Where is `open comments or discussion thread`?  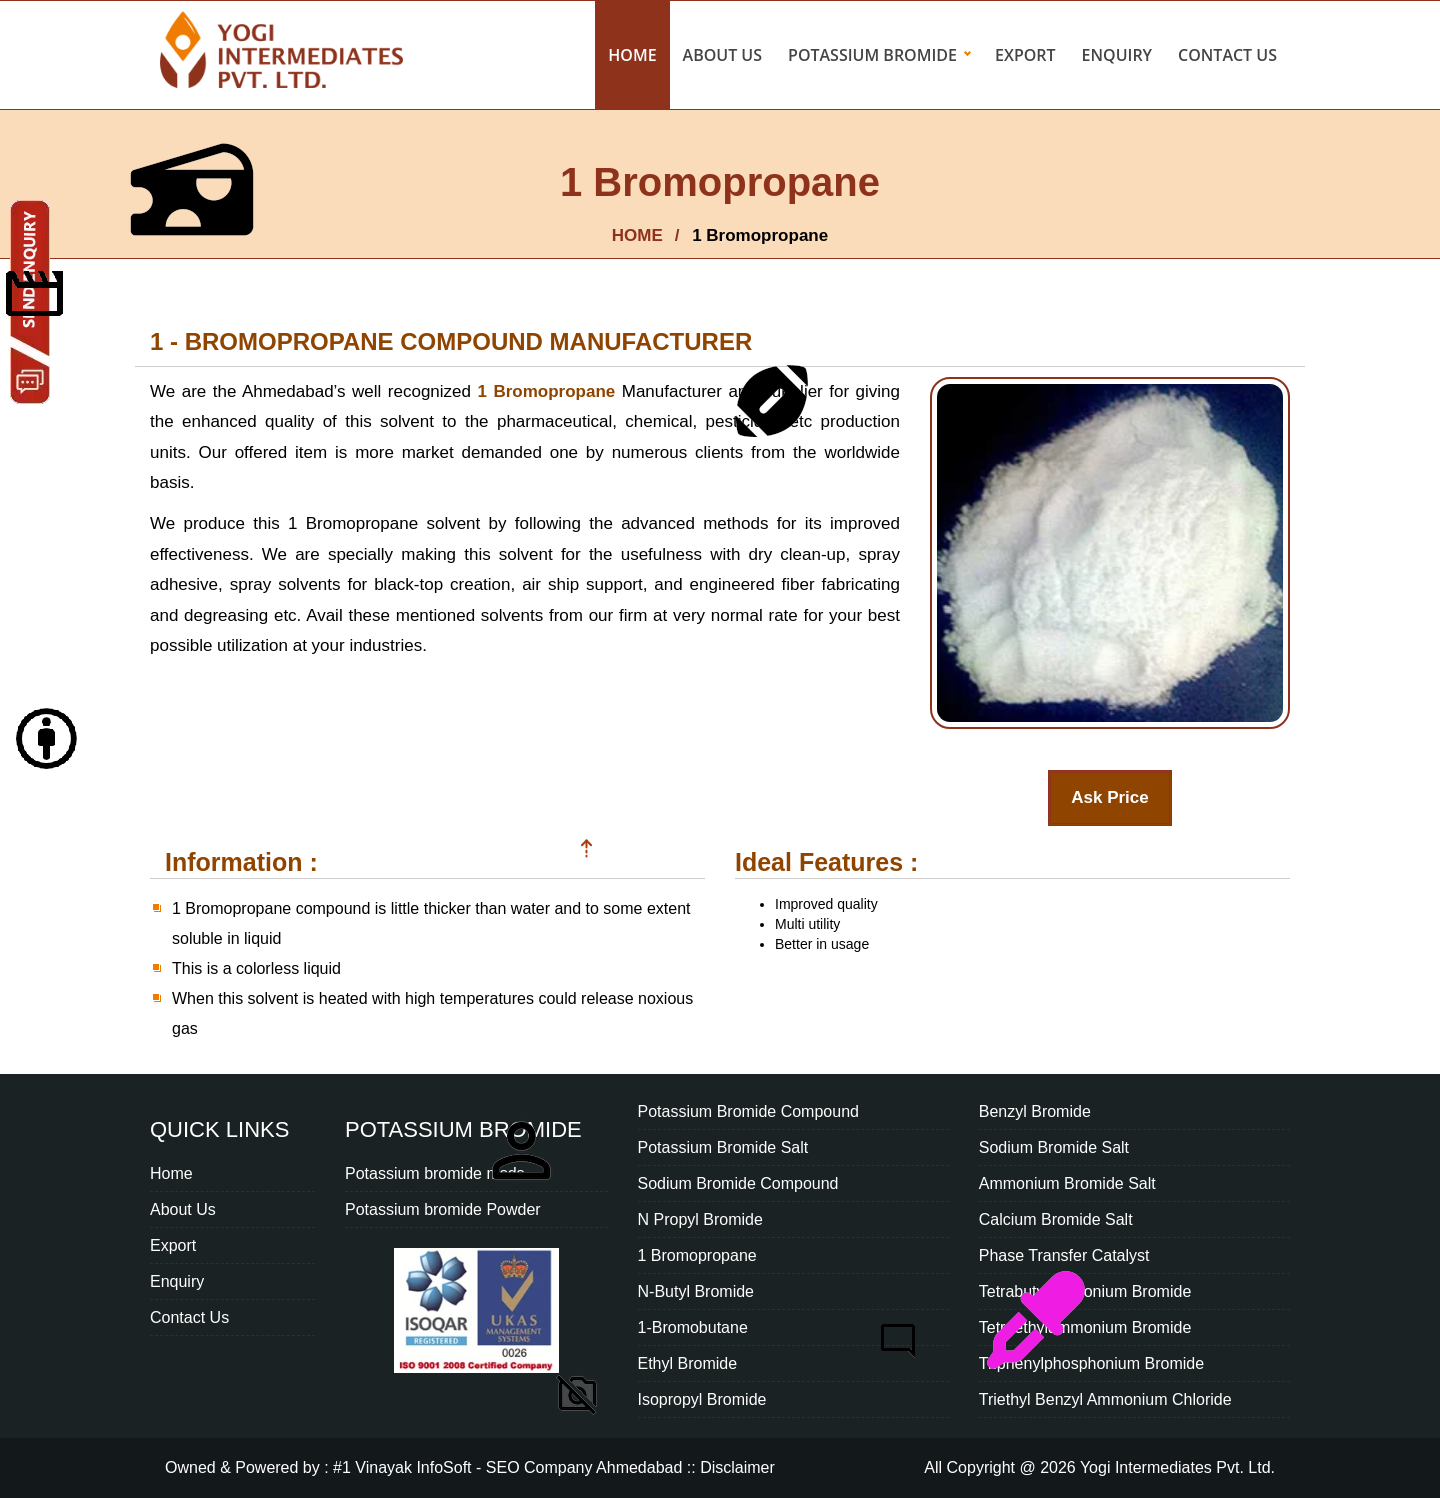
open comments or discussion thread is located at coordinates (898, 1341).